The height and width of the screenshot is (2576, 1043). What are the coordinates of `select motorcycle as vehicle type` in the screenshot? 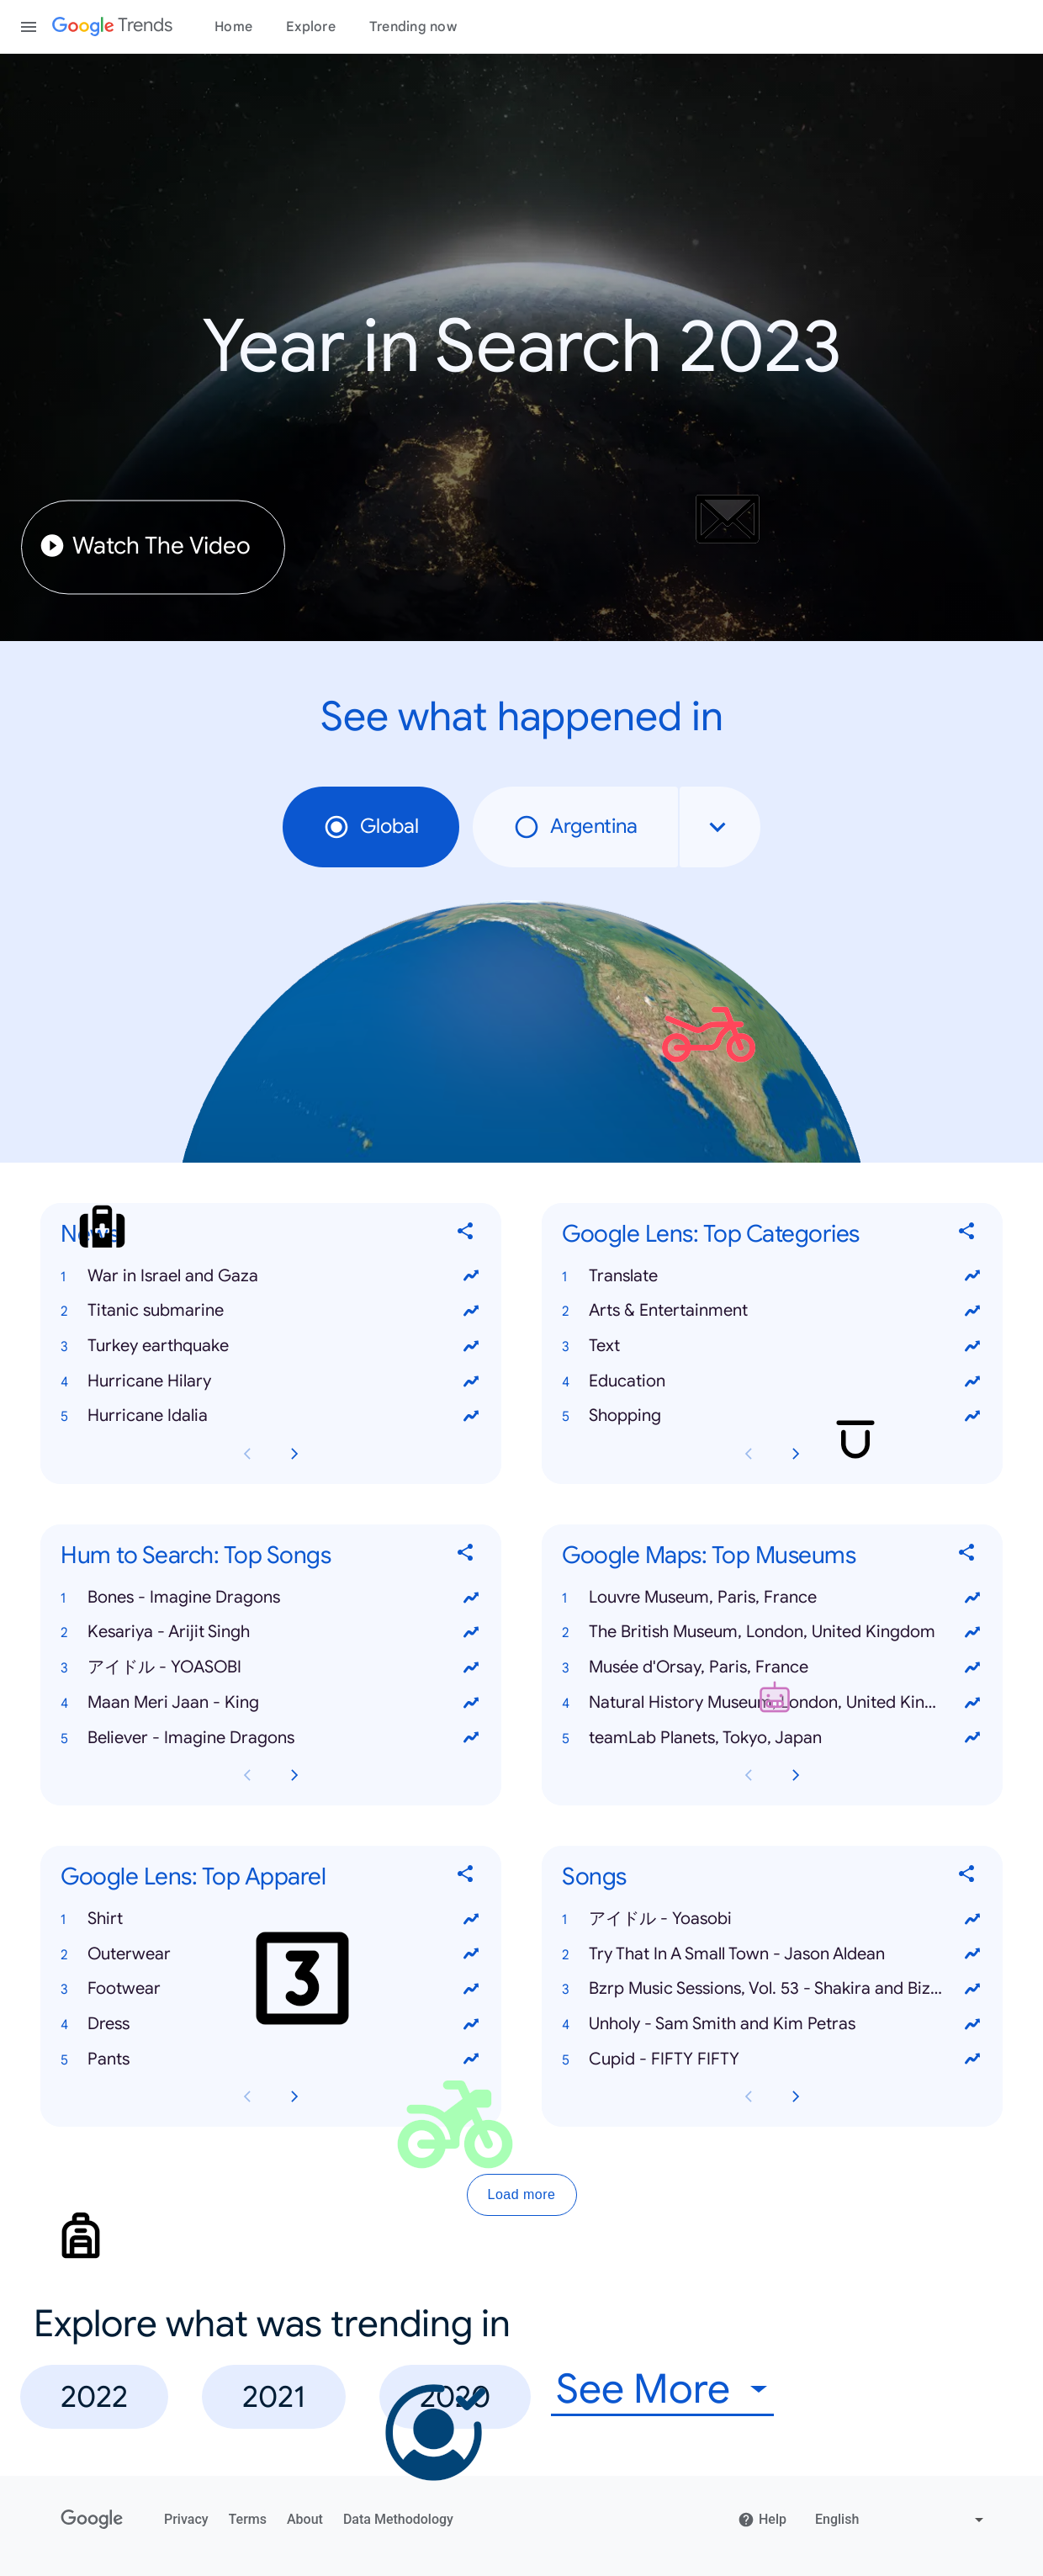 It's located at (708, 1036).